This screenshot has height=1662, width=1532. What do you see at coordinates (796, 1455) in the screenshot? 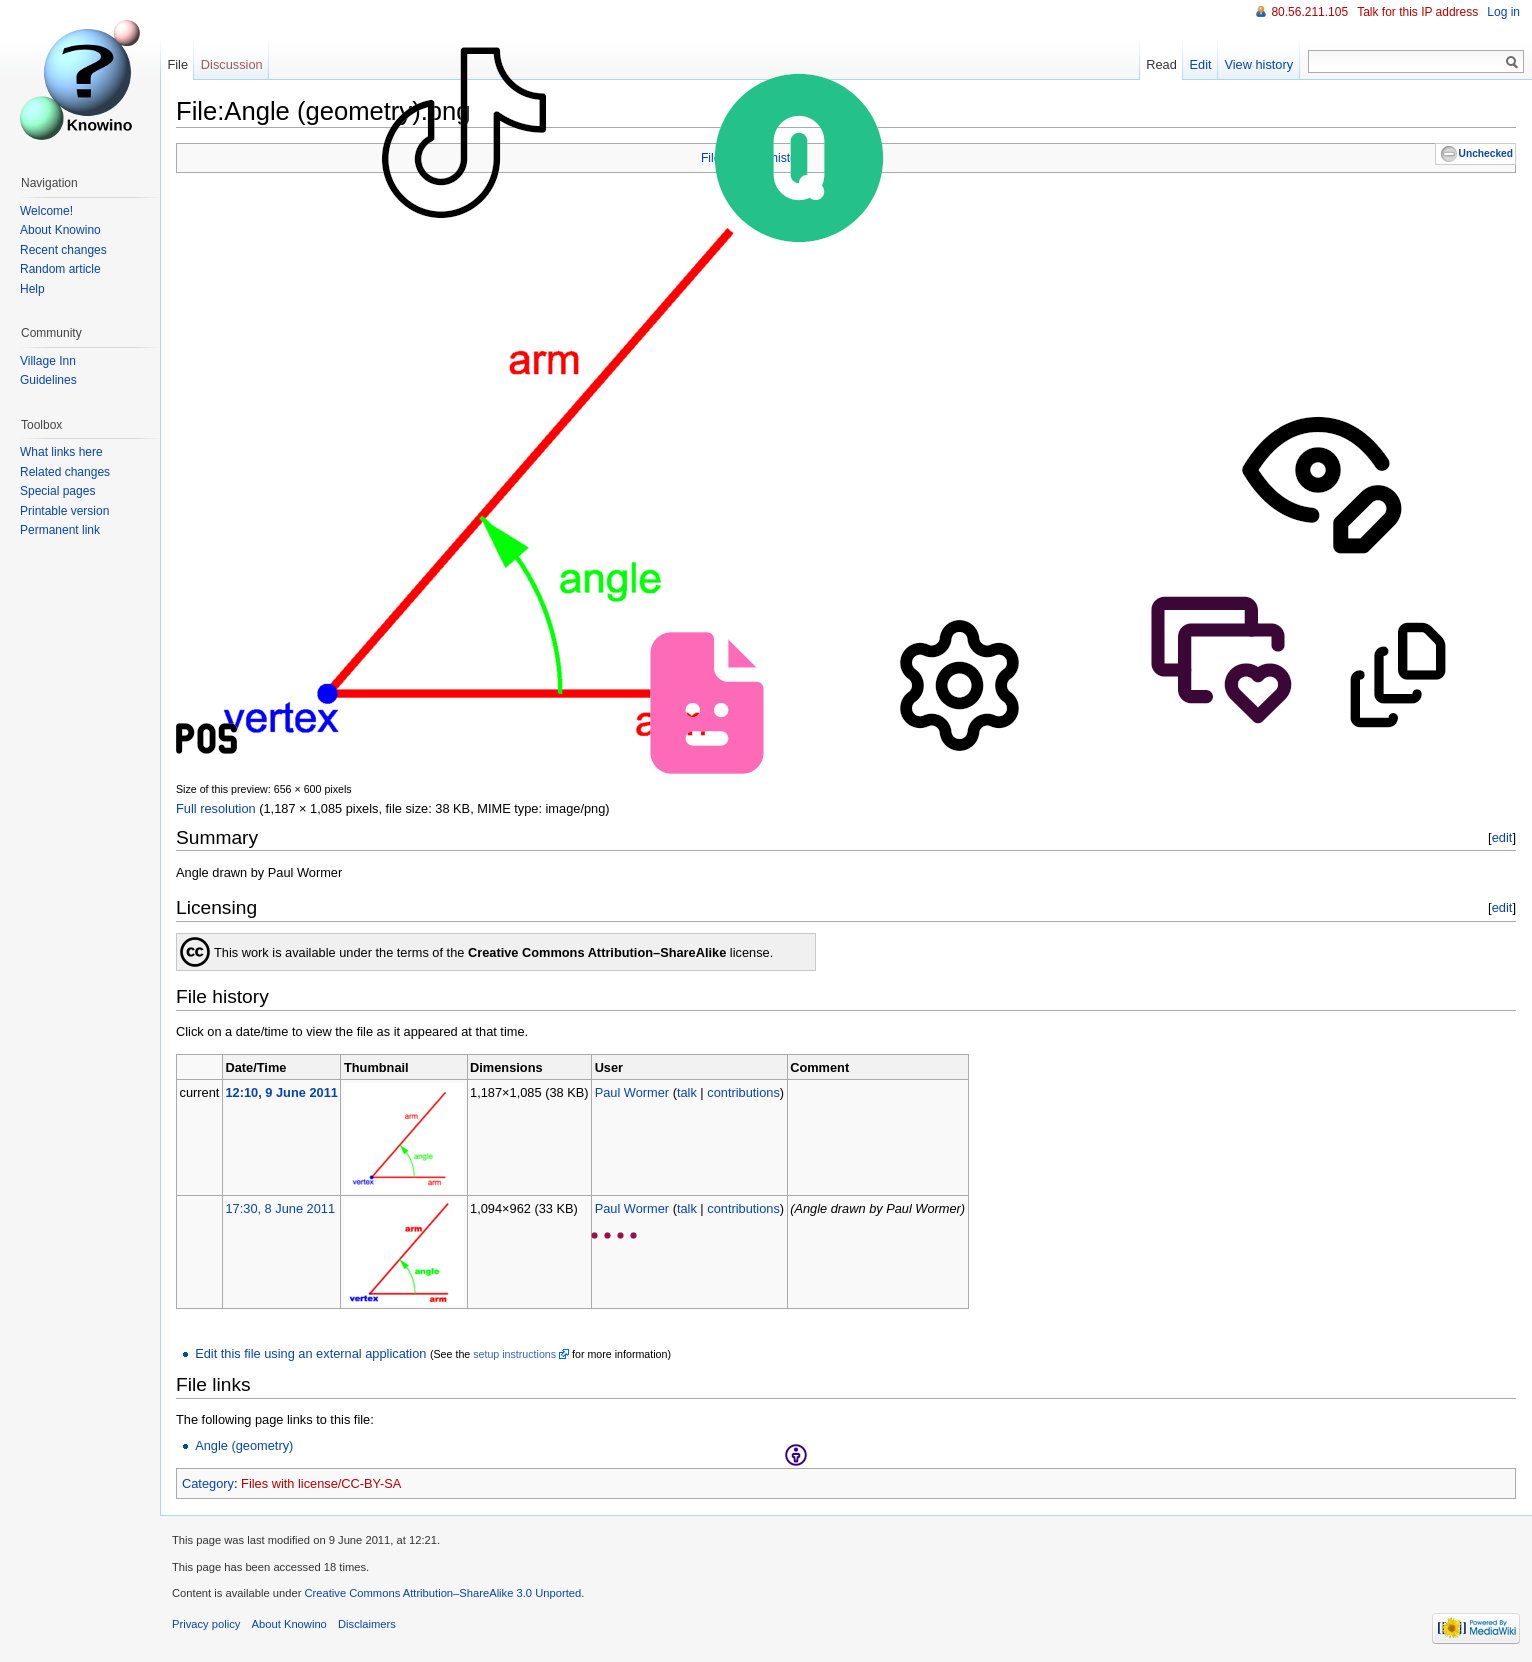
I see `indicates creative commons attribution license required` at bounding box center [796, 1455].